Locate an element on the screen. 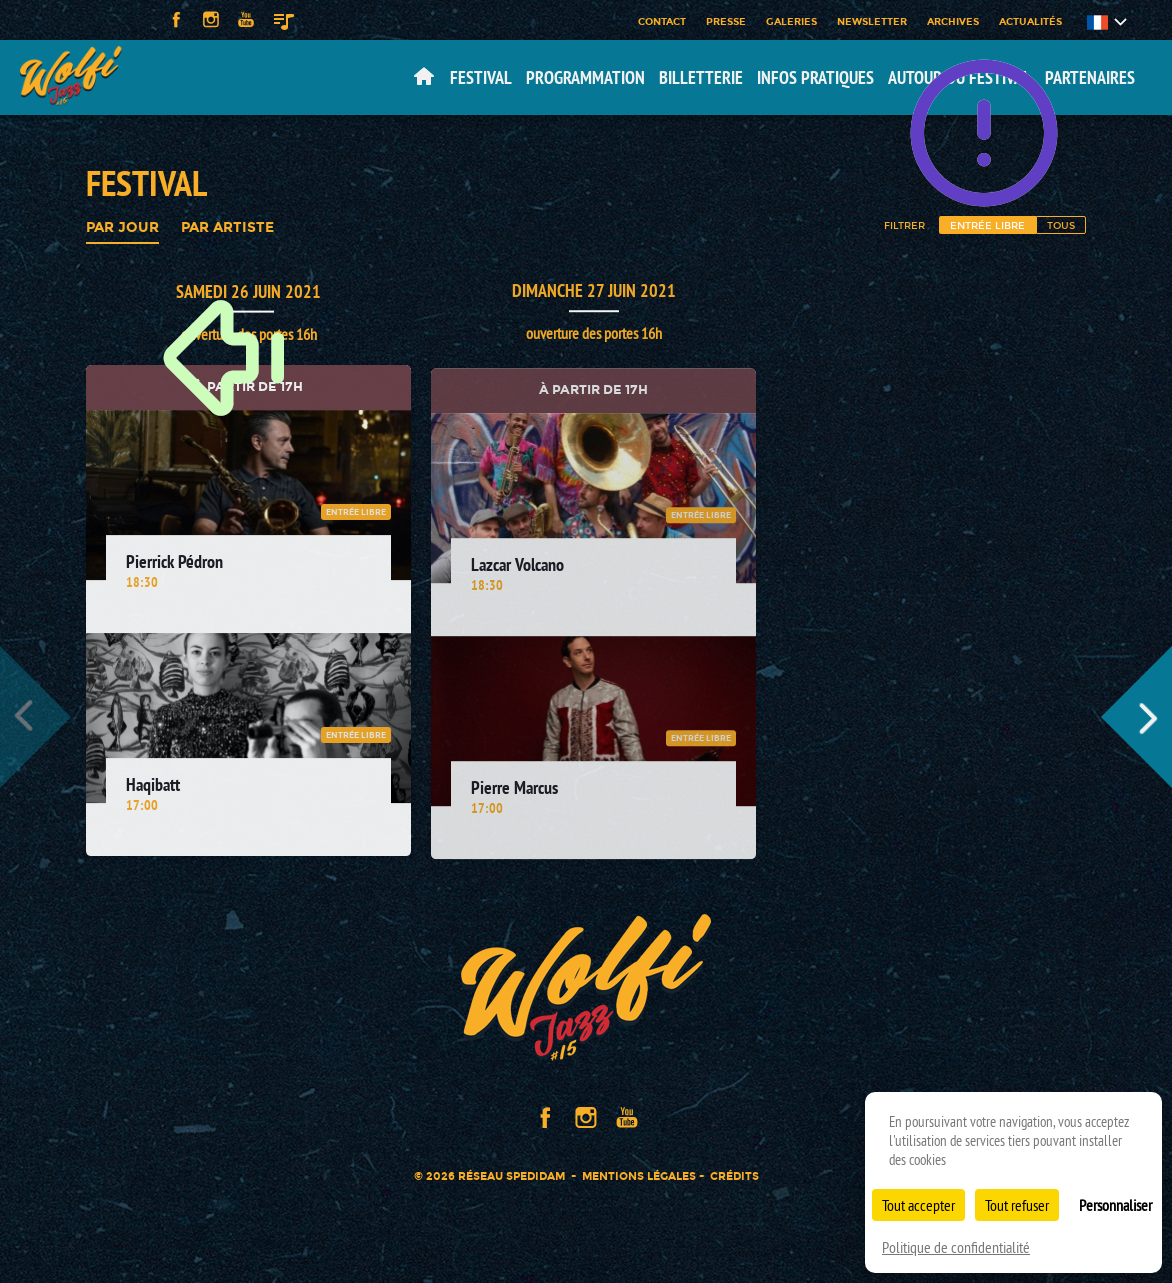 The width and height of the screenshot is (1172, 1283). go back to the beginning is located at coordinates (227, 358).